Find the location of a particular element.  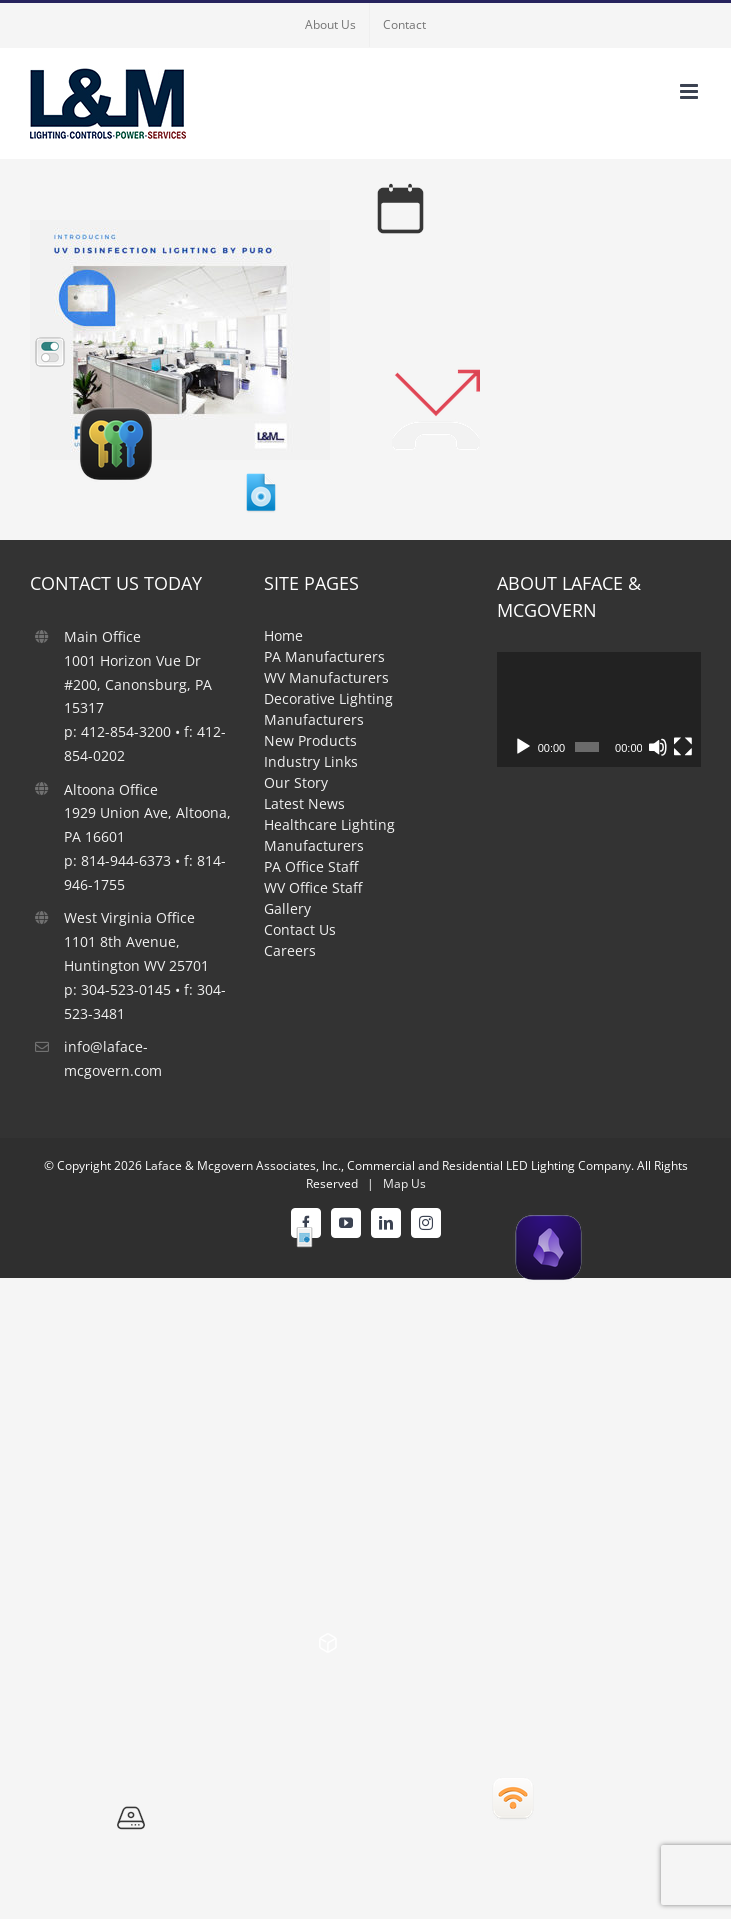

open calendar app is located at coordinates (400, 210).